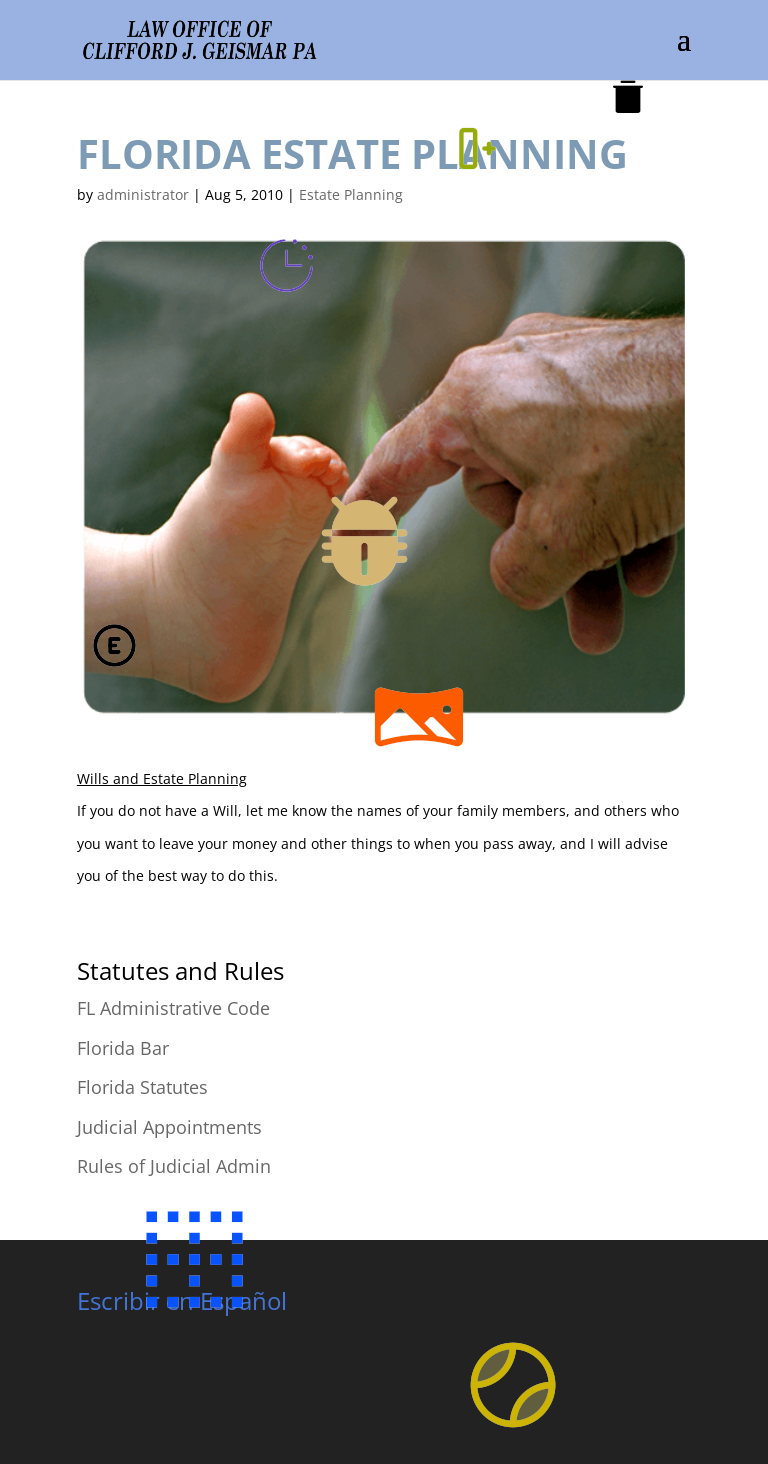 This screenshot has height=1464, width=768. I want to click on view countdown timer, so click(286, 265).